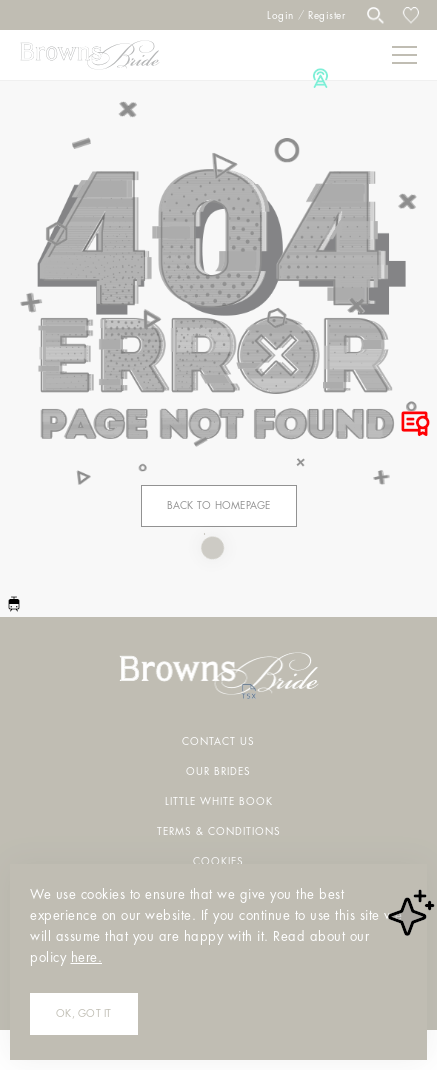 This screenshot has height=1070, width=437. What do you see at coordinates (320, 78) in the screenshot?
I see `indicates cellular network signal or coverage` at bounding box center [320, 78].